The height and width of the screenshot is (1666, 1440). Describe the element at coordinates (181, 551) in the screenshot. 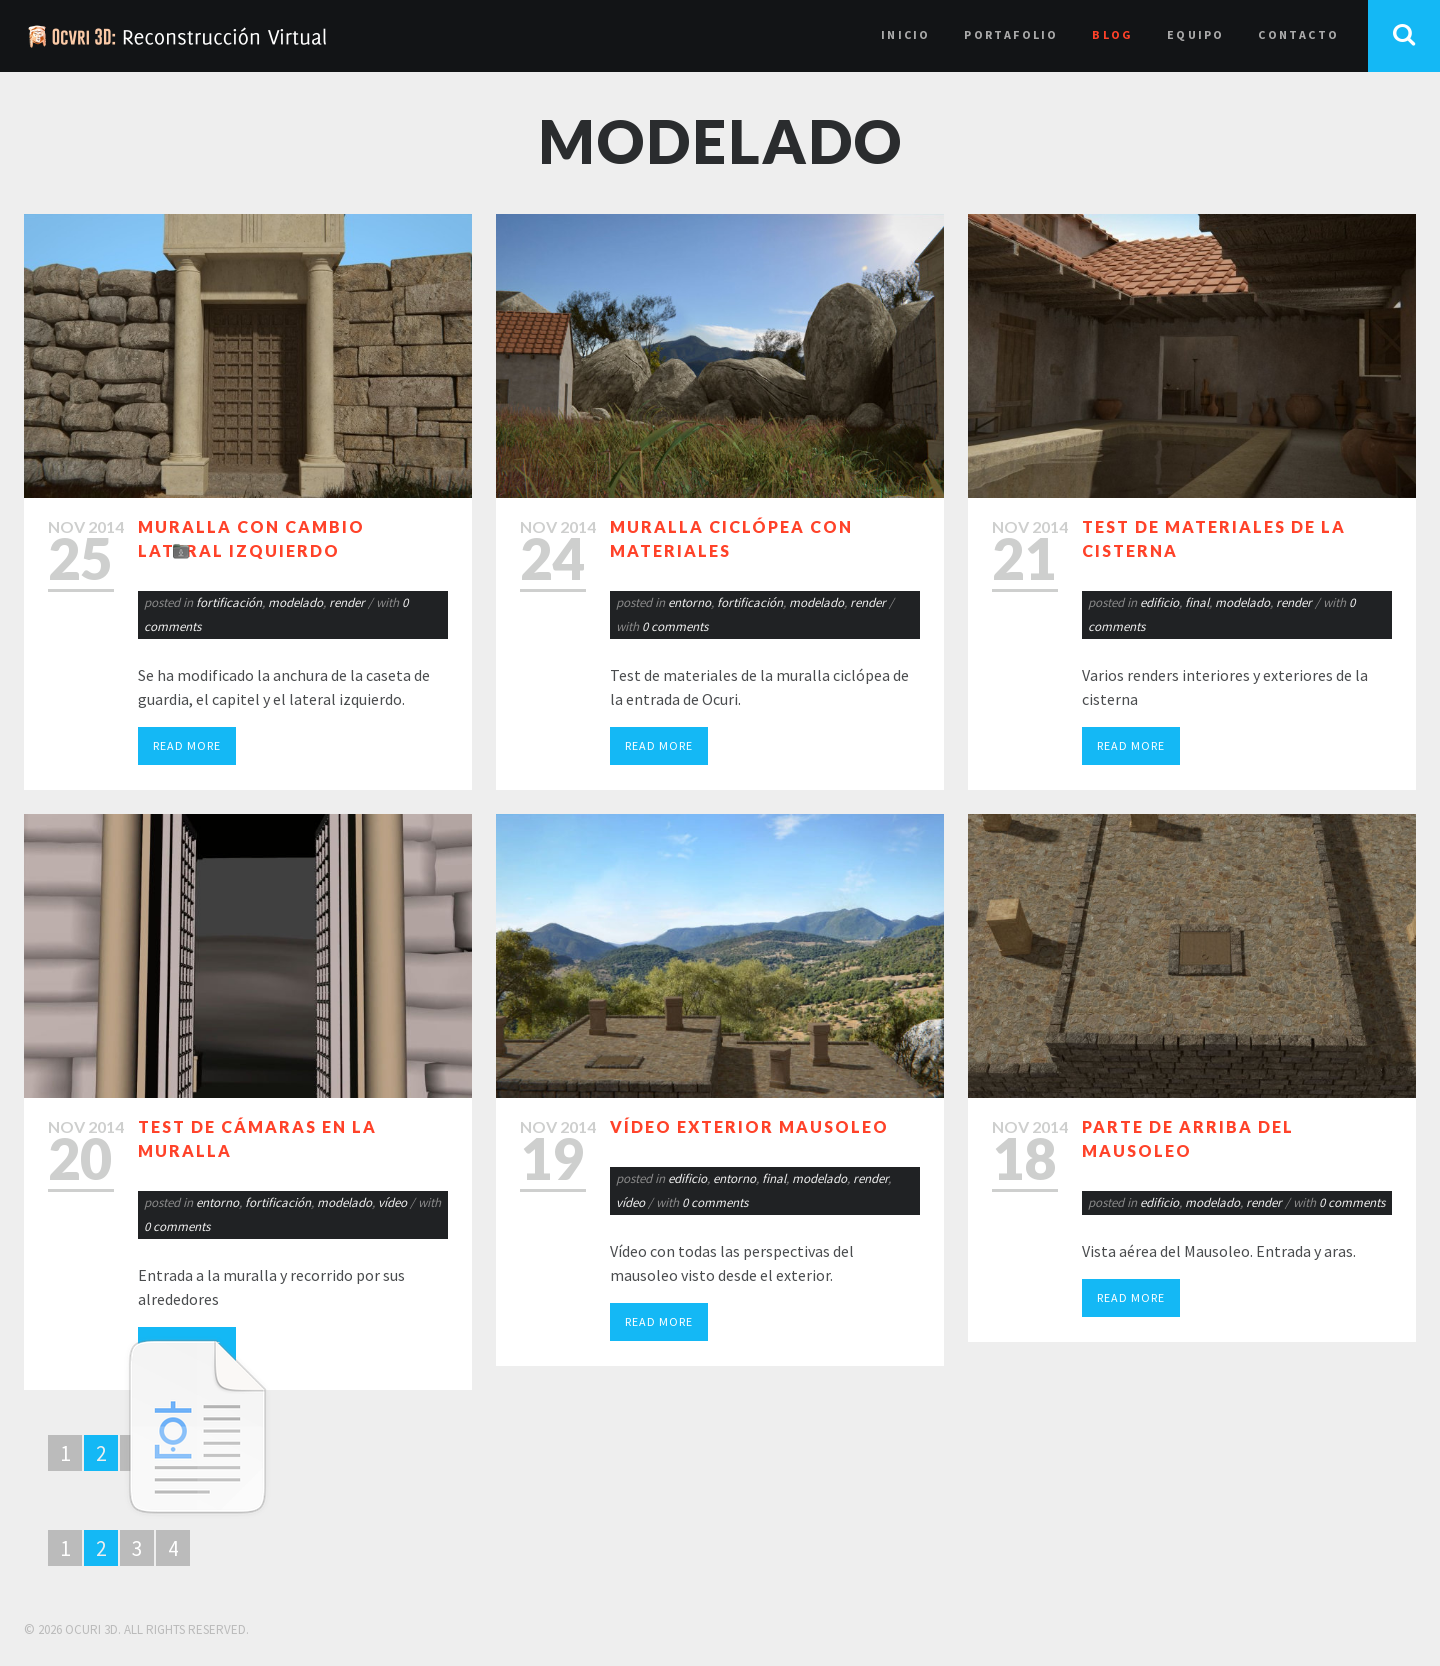

I see `open your downloads folder` at that location.